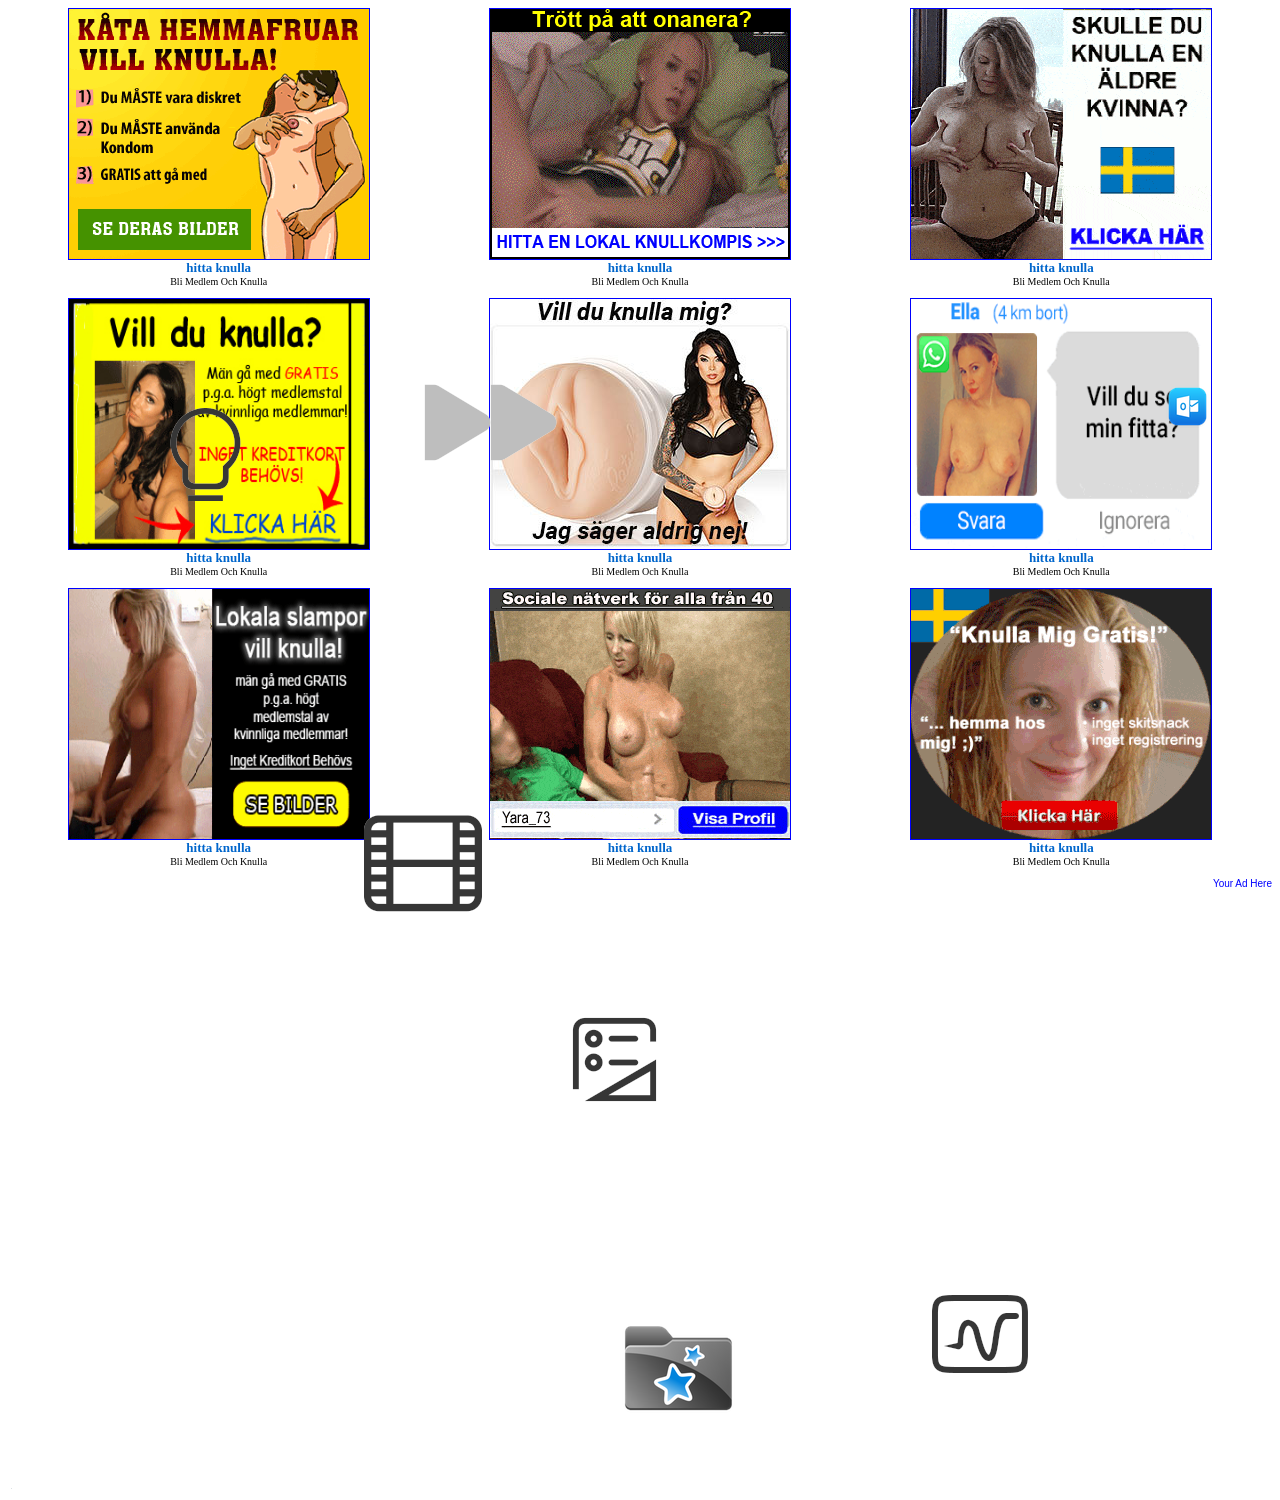 The image size is (1280, 1500). What do you see at coordinates (614, 1059) in the screenshot?
I see `open GNOME Glade interface designer` at bounding box center [614, 1059].